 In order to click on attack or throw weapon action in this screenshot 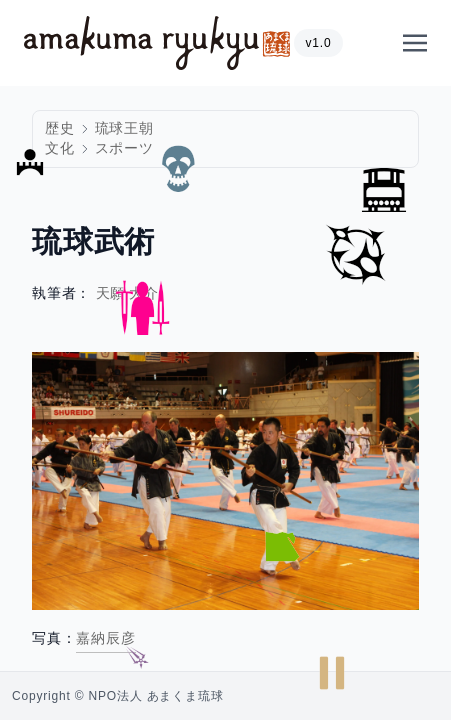, I will do `click(137, 657)`.